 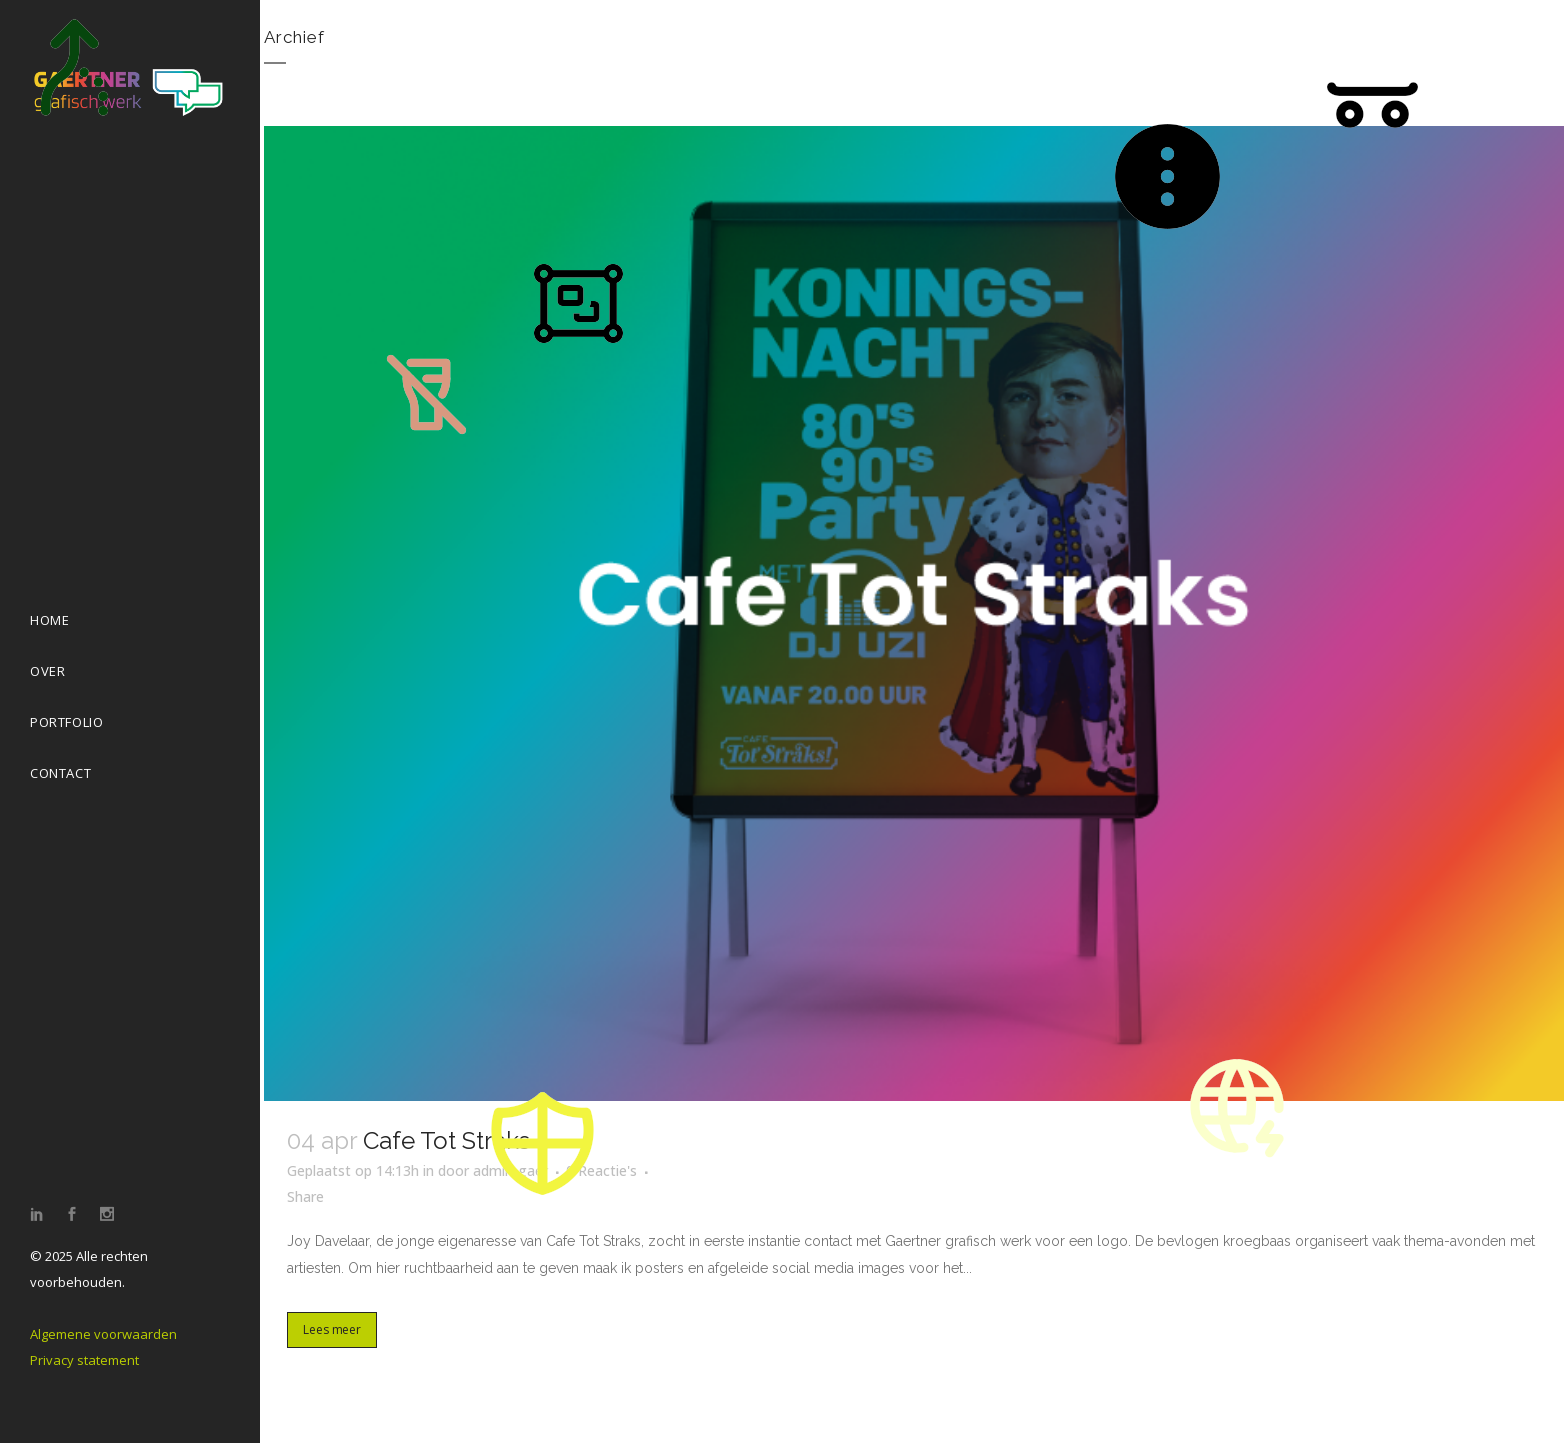 What do you see at coordinates (578, 303) in the screenshot?
I see `group selected objects together` at bounding box center [578, 303].